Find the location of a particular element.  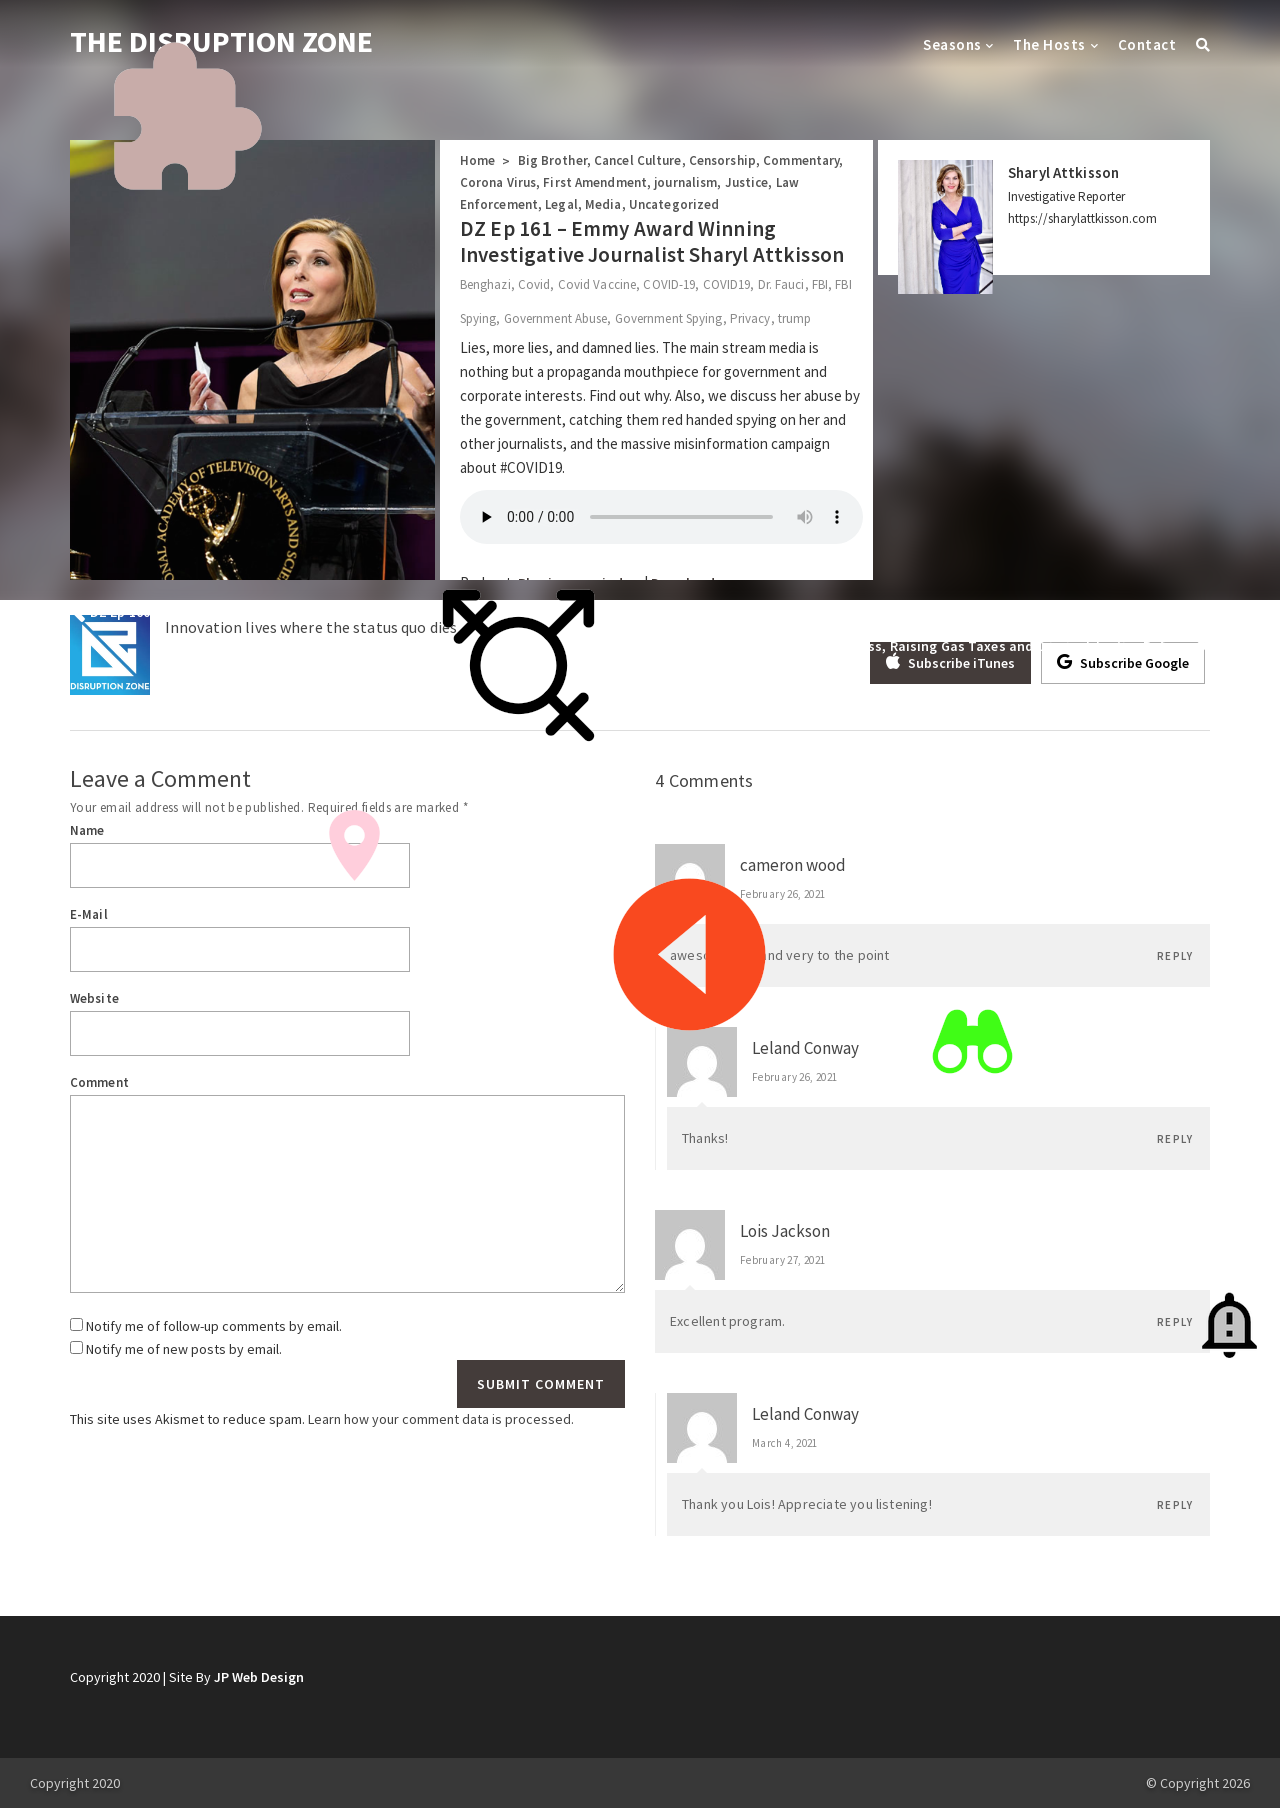

indicates transgender identity option is located at coordinates (518, 665).